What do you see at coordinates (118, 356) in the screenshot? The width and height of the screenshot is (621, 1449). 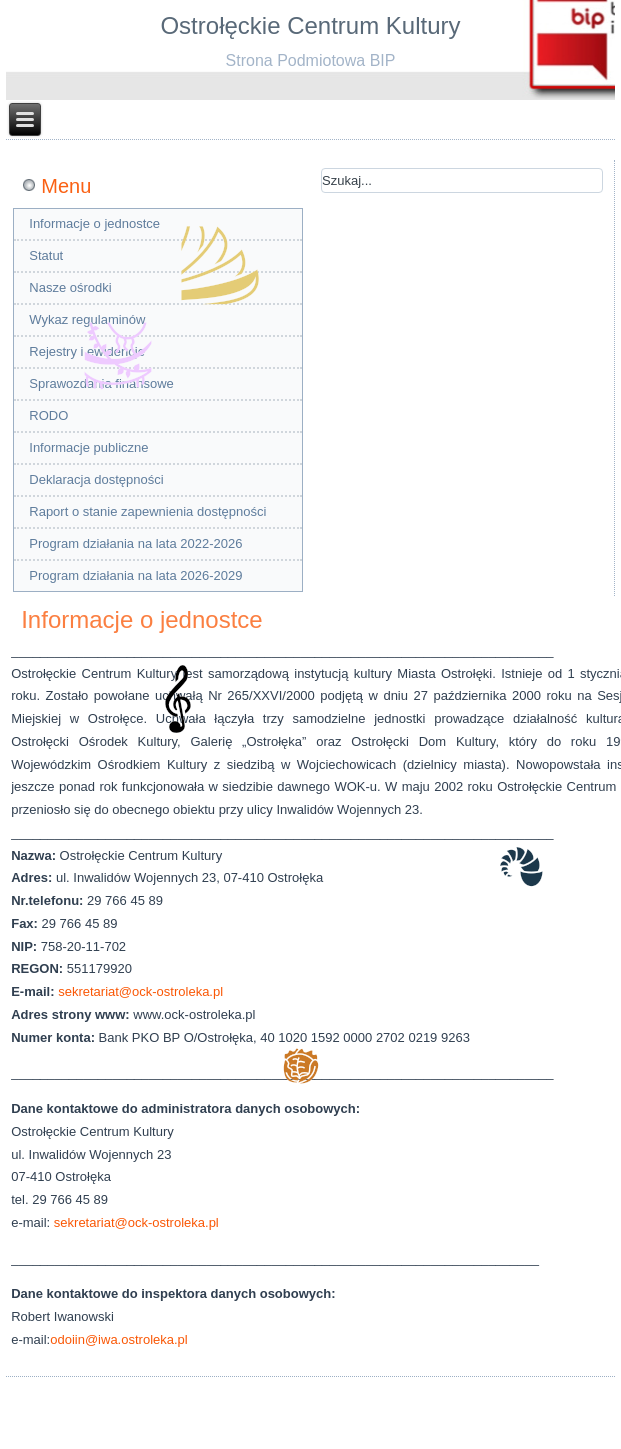 I see `nature or plant-themed game element` at bounding box center [118, 356].